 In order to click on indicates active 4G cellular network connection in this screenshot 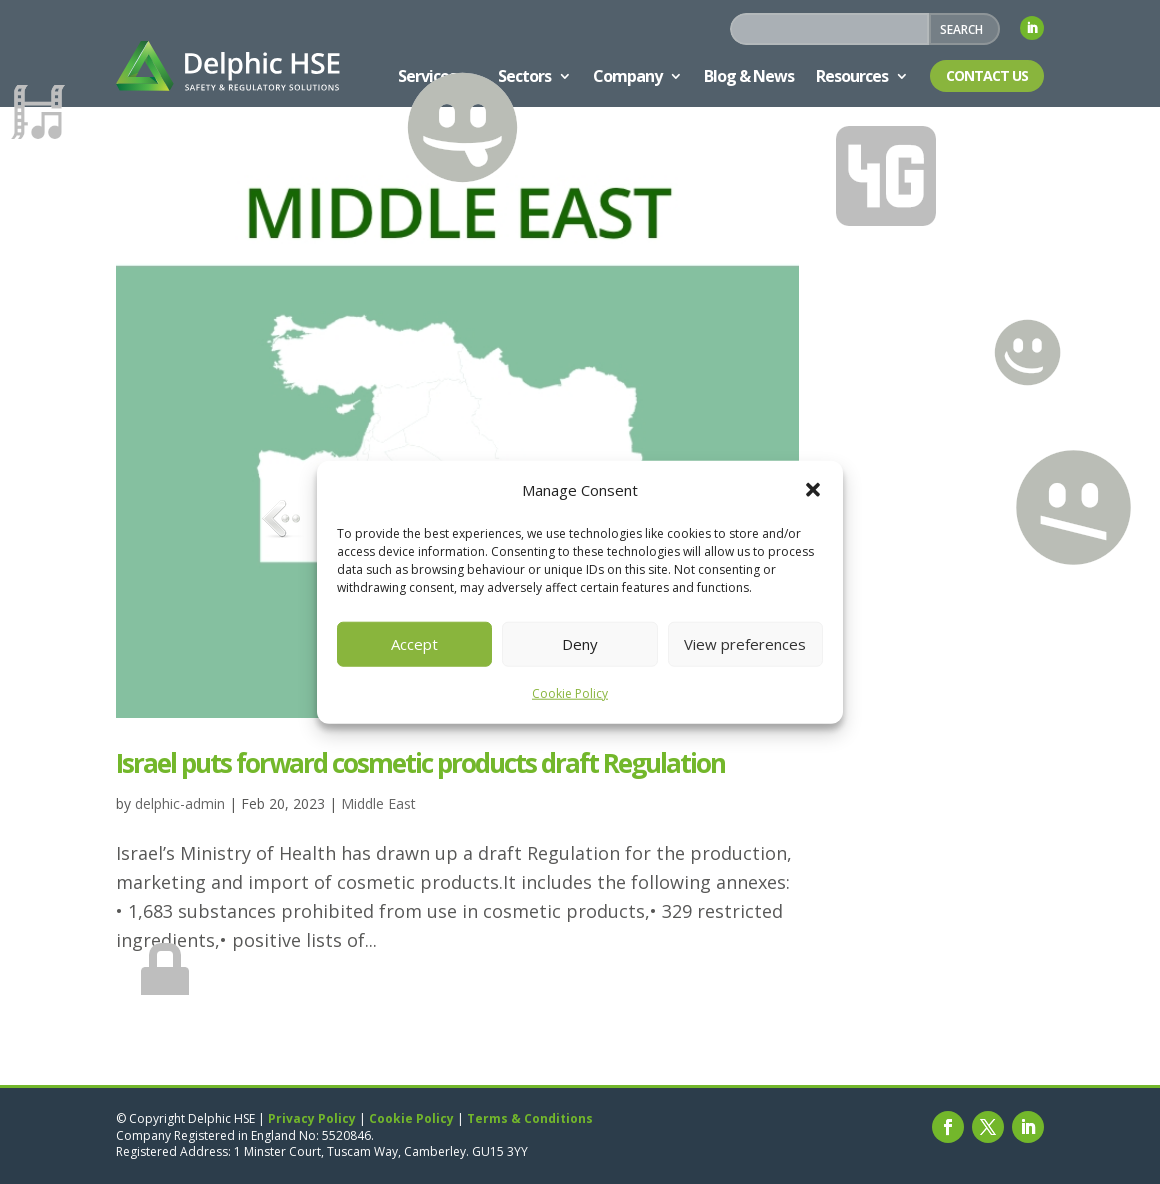, I will do `click(886, 176)`.